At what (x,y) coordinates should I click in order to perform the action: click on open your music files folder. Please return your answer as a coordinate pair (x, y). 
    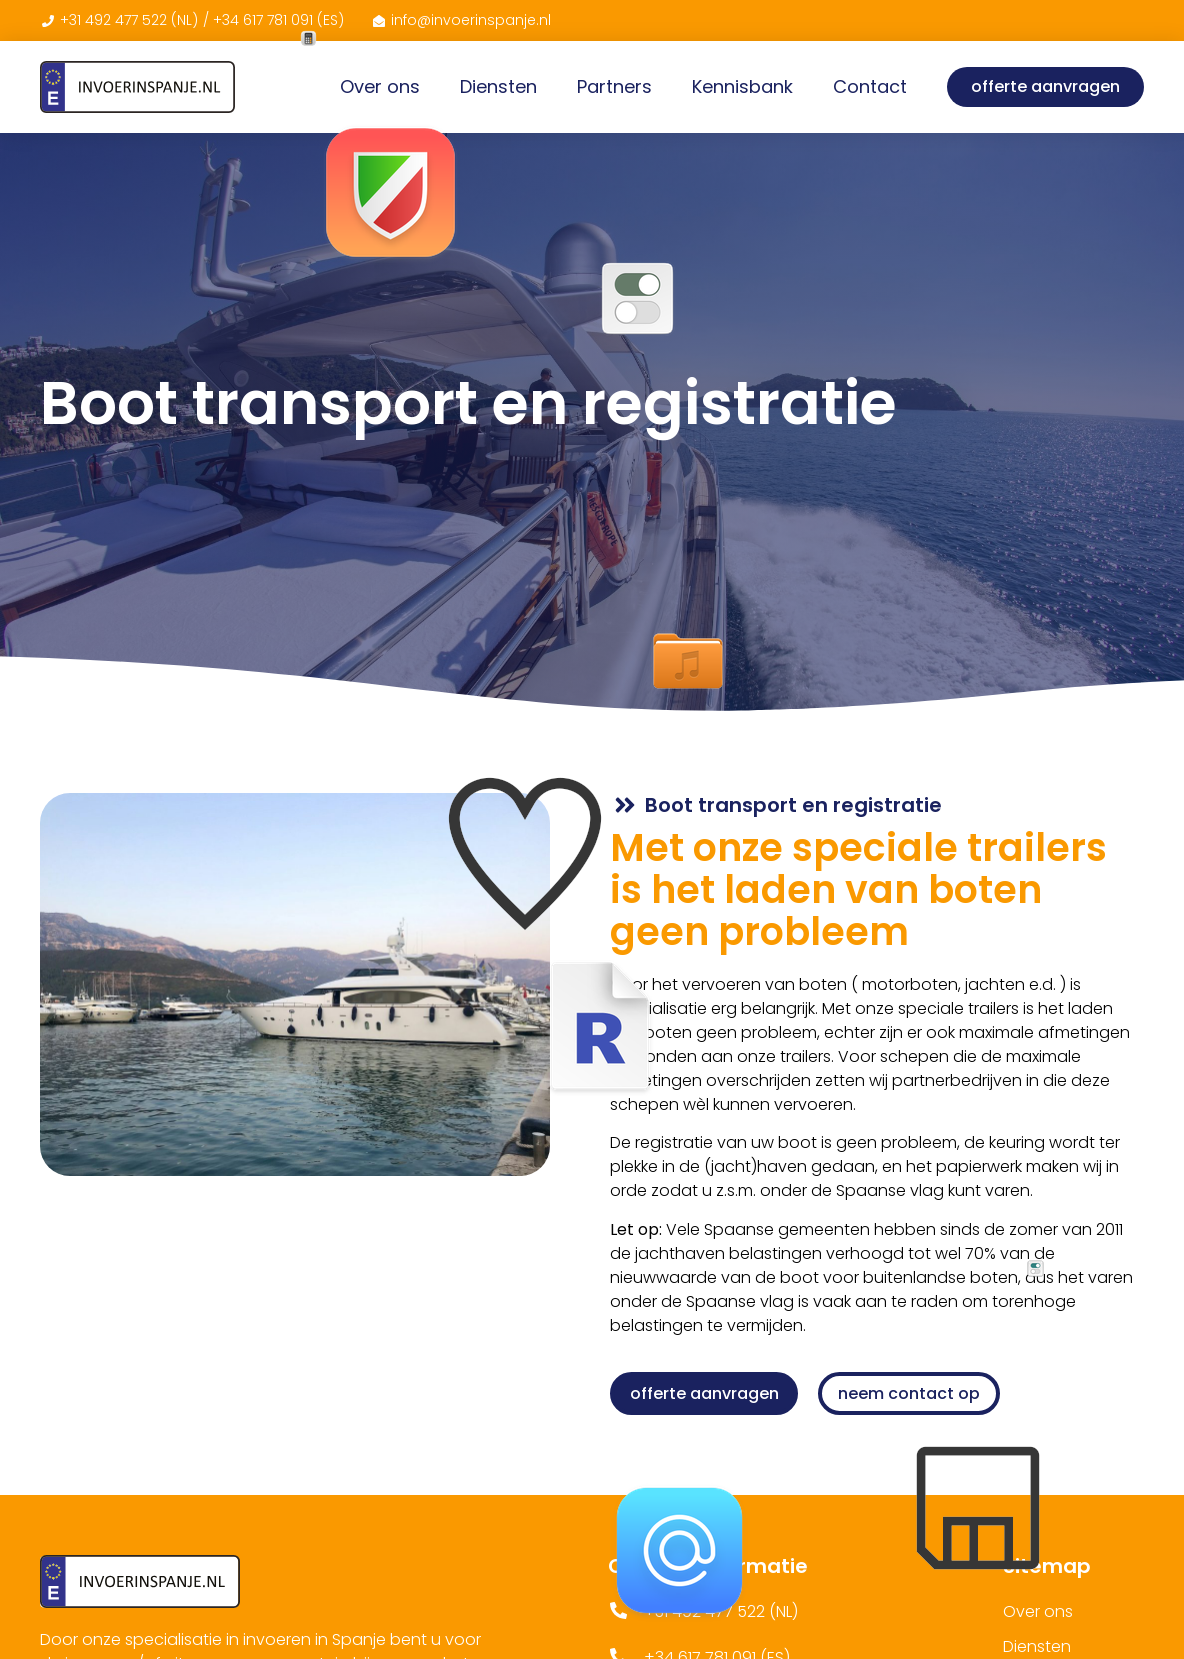
    Looking at the image, I should click on (688, 661).